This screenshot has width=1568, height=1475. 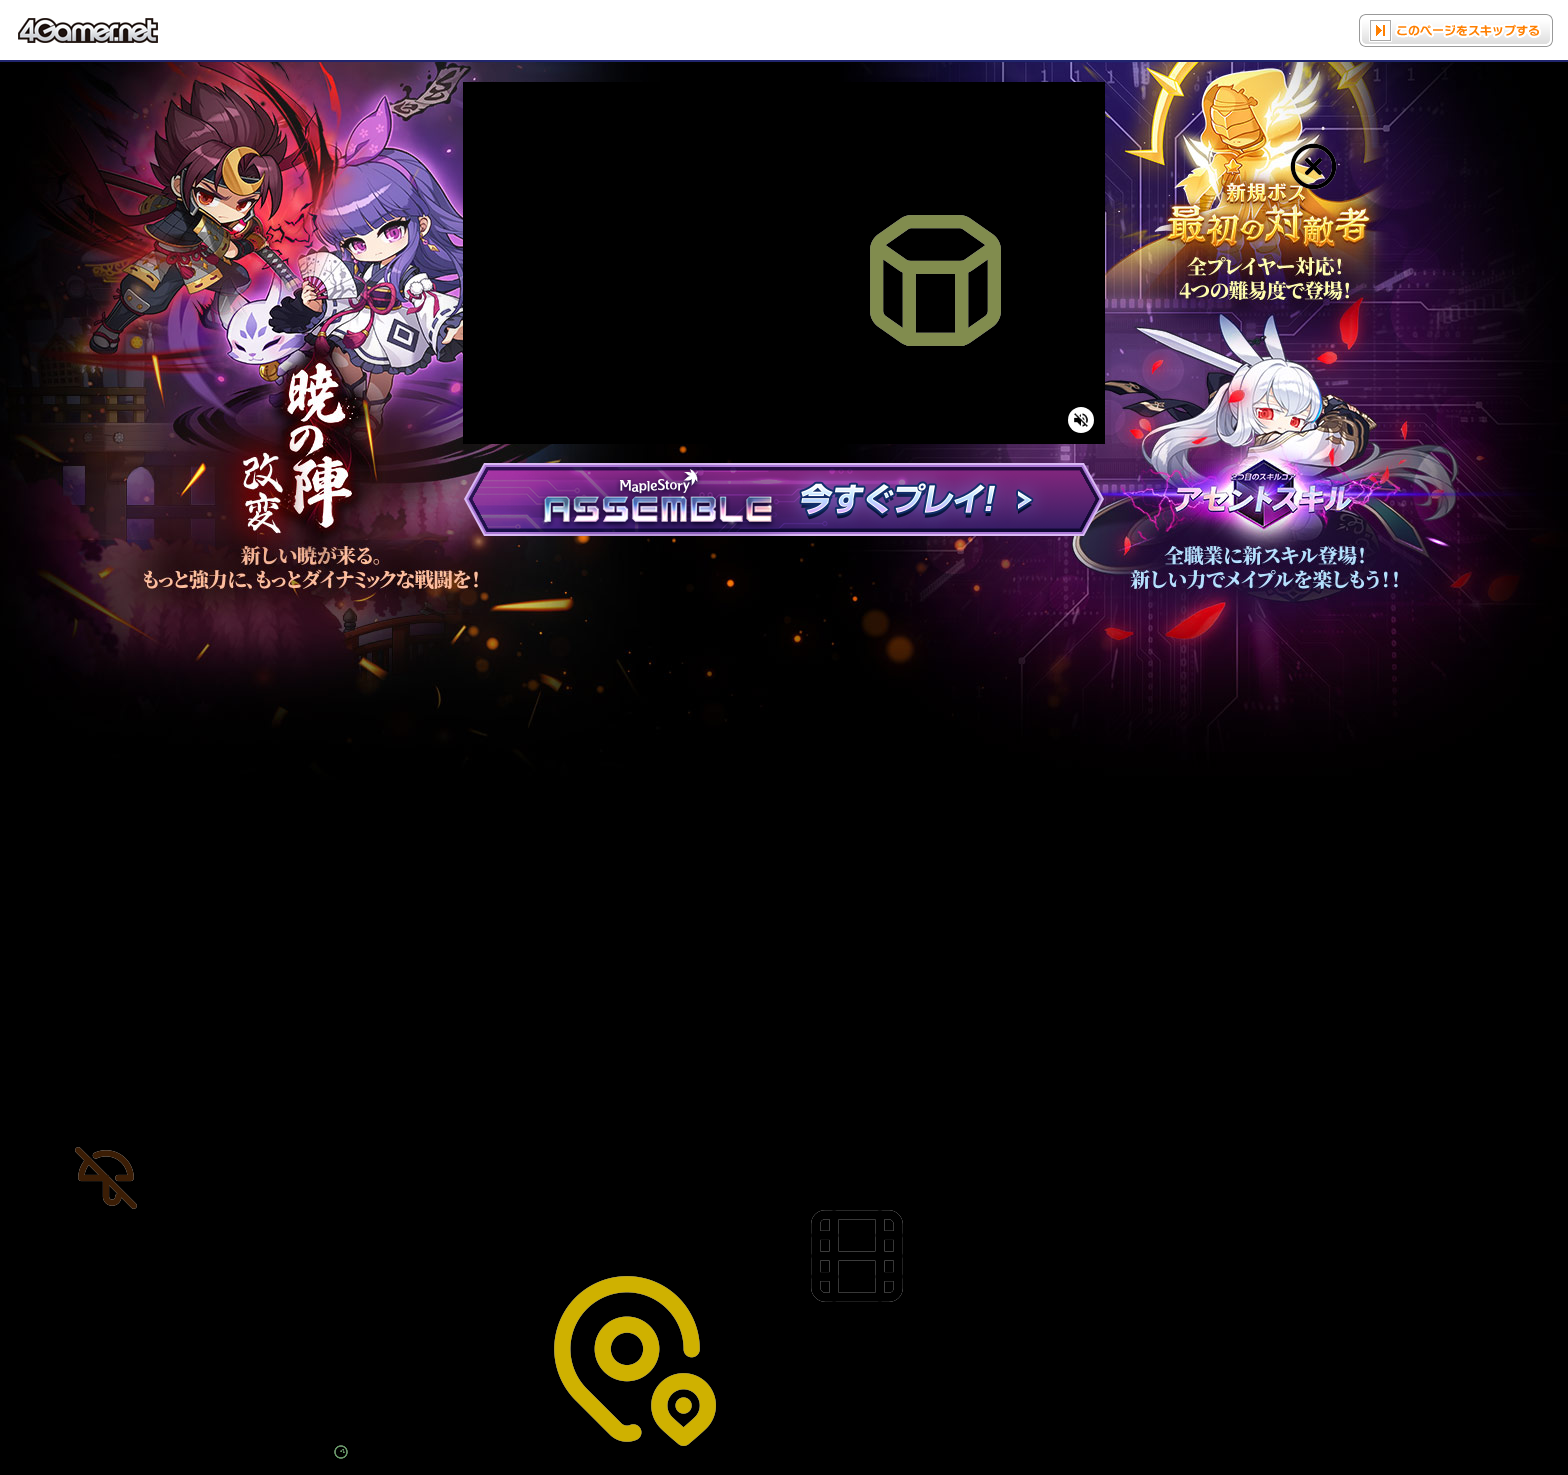 I want to click on access bowling or sports games, so click(x=341, y=1452).